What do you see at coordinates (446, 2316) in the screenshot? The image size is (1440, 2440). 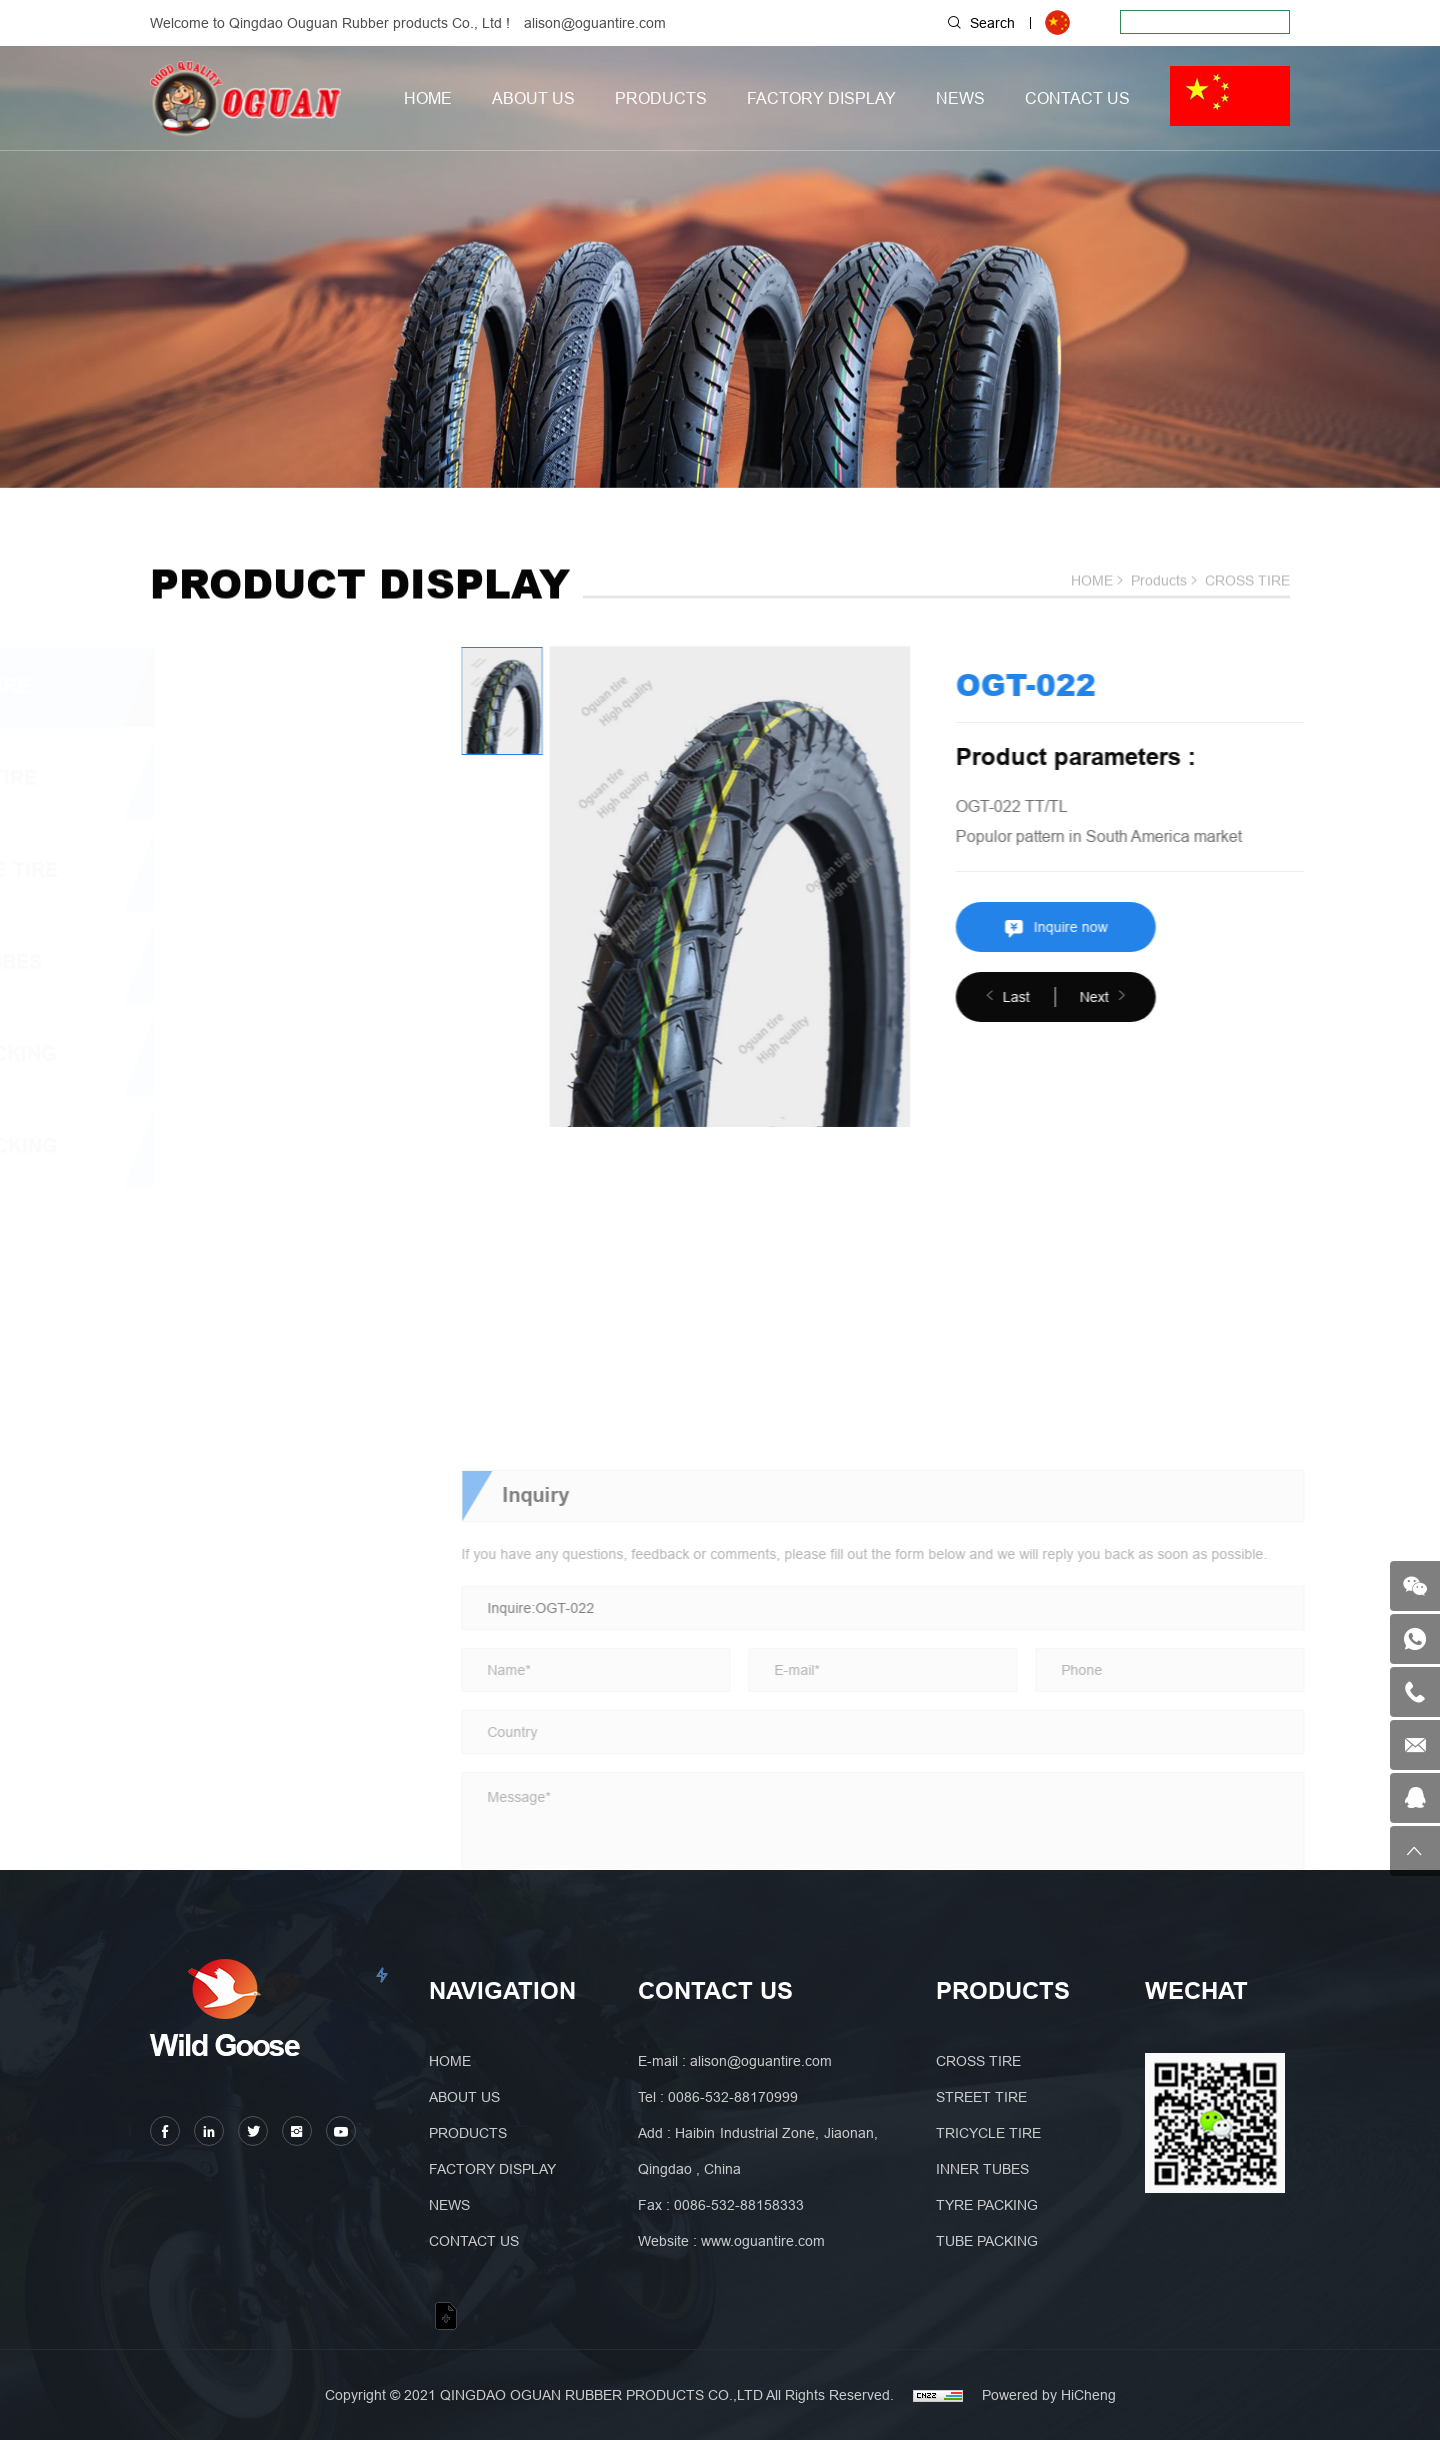 I see `create a new file` at bounding box center [446, 2316].